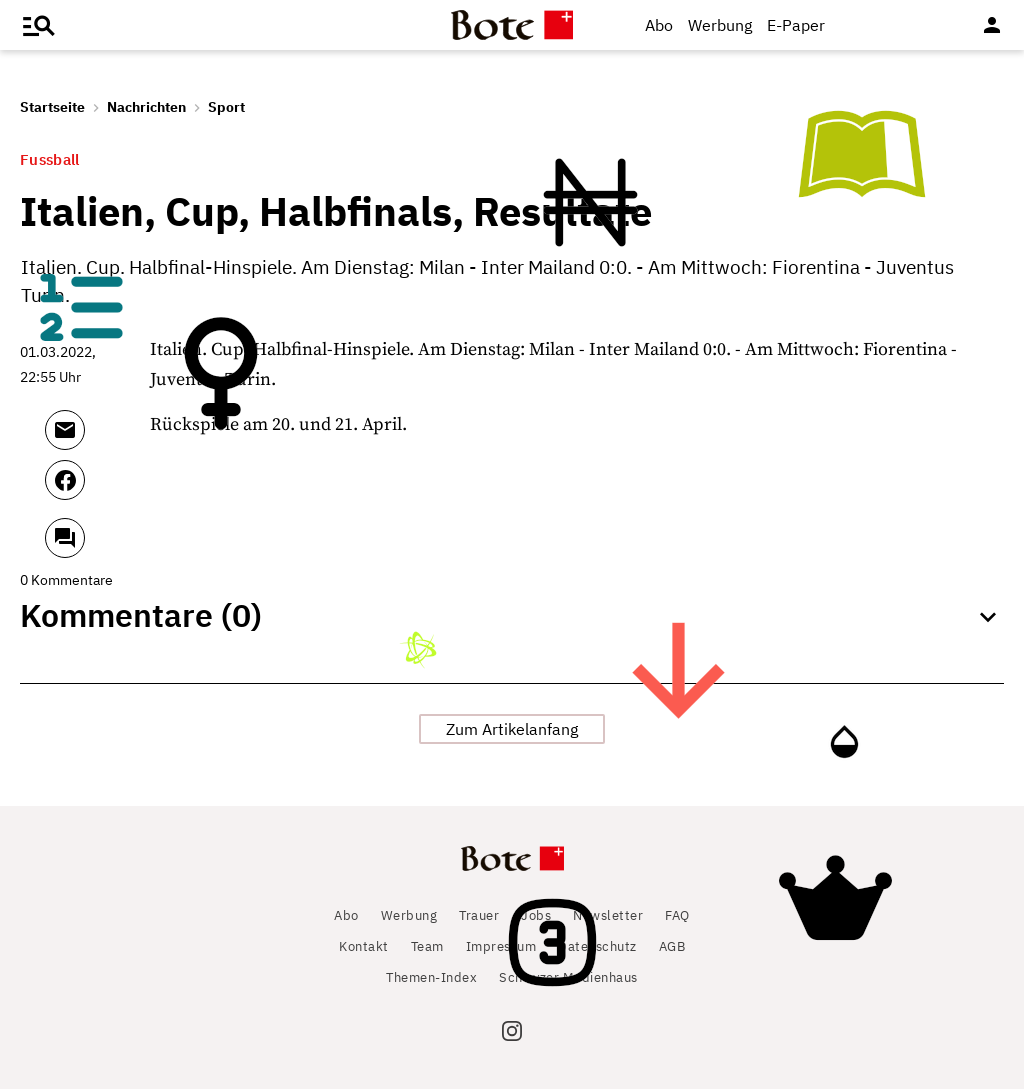  What do you see at coordinates (552, 942) in the screenshot?
I see `indicates step 3 in a multi-step process` at bounding box center [552, 942].